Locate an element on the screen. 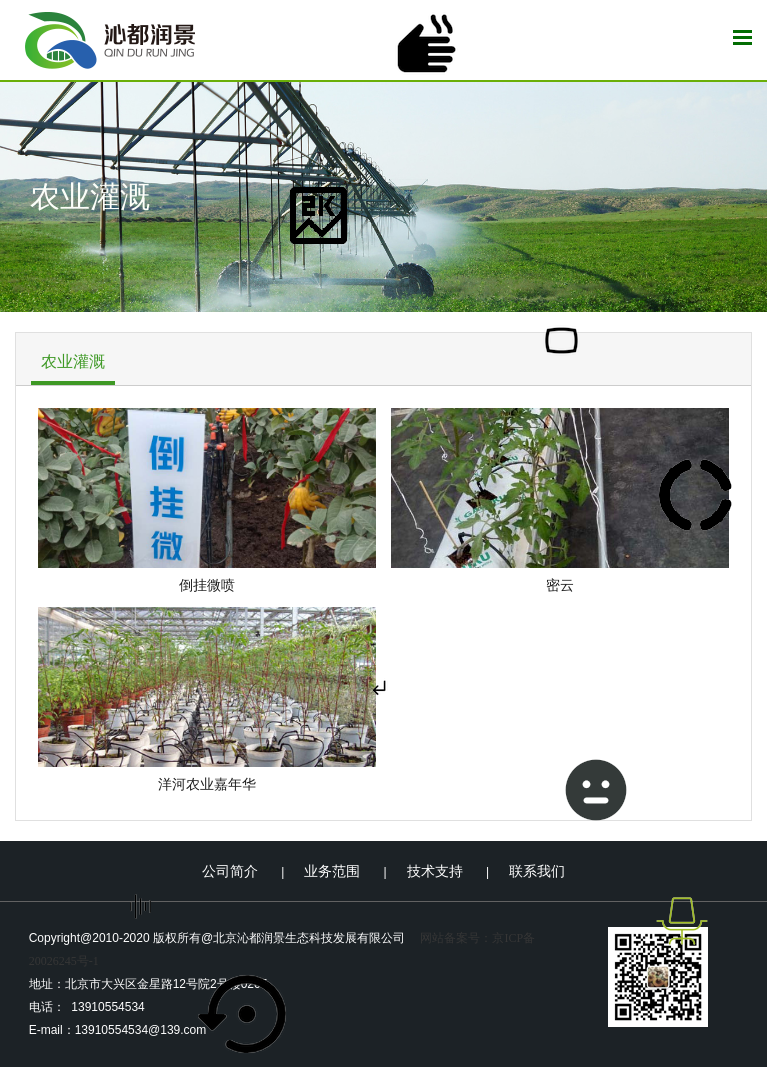 Image resolution: width=767 pixels, height=1067 pixels. loading or processing in progress is located at coordinates (696, 495).